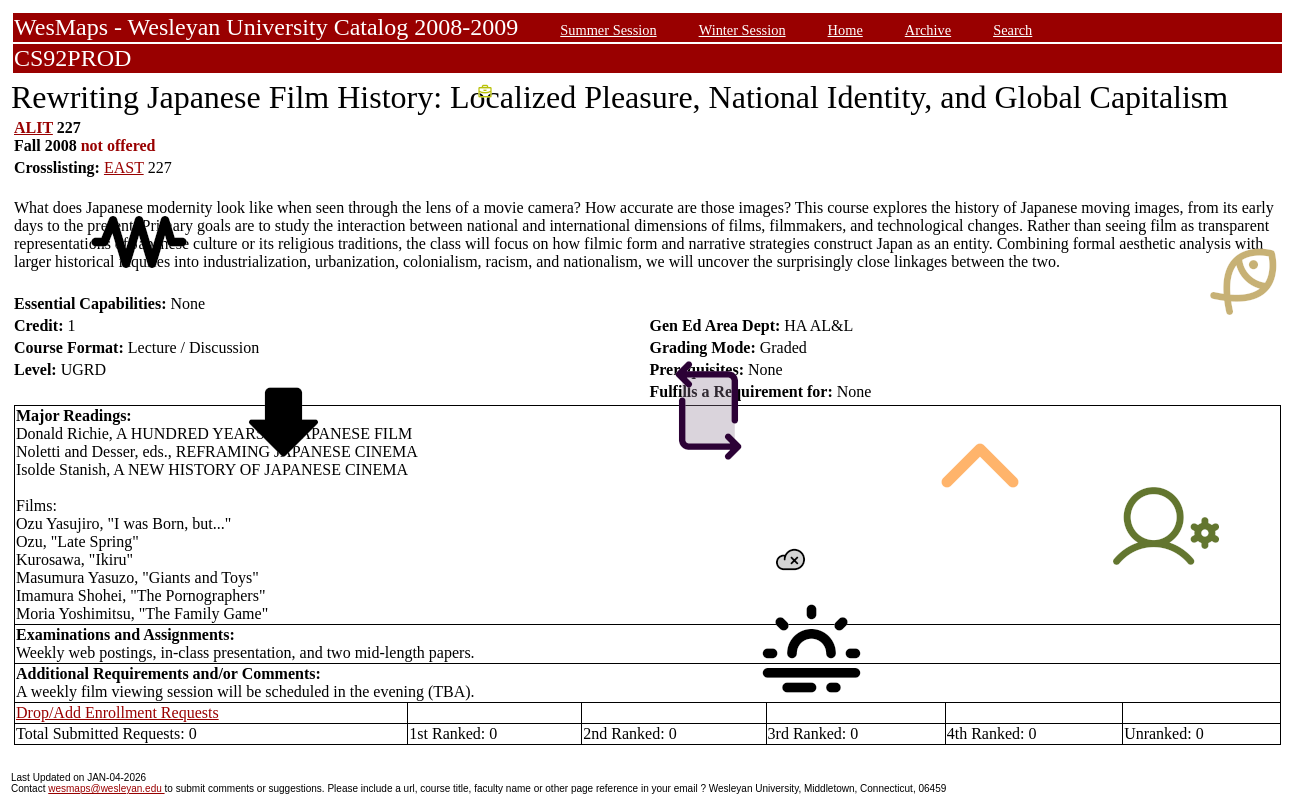 The image size is (1295, 797). Describe the element at coordinates (708, 410) in the screenshot. I see `rotate your device orientation` at that location.